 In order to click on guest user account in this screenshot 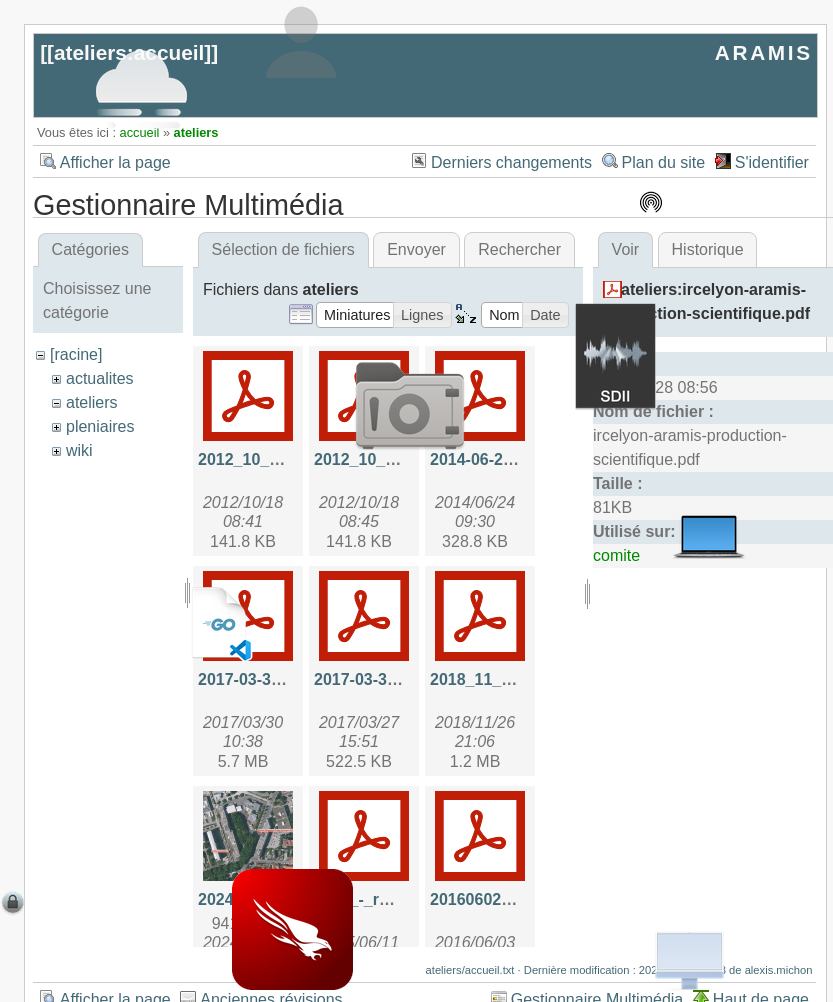, I will do `click(301, 42)`.